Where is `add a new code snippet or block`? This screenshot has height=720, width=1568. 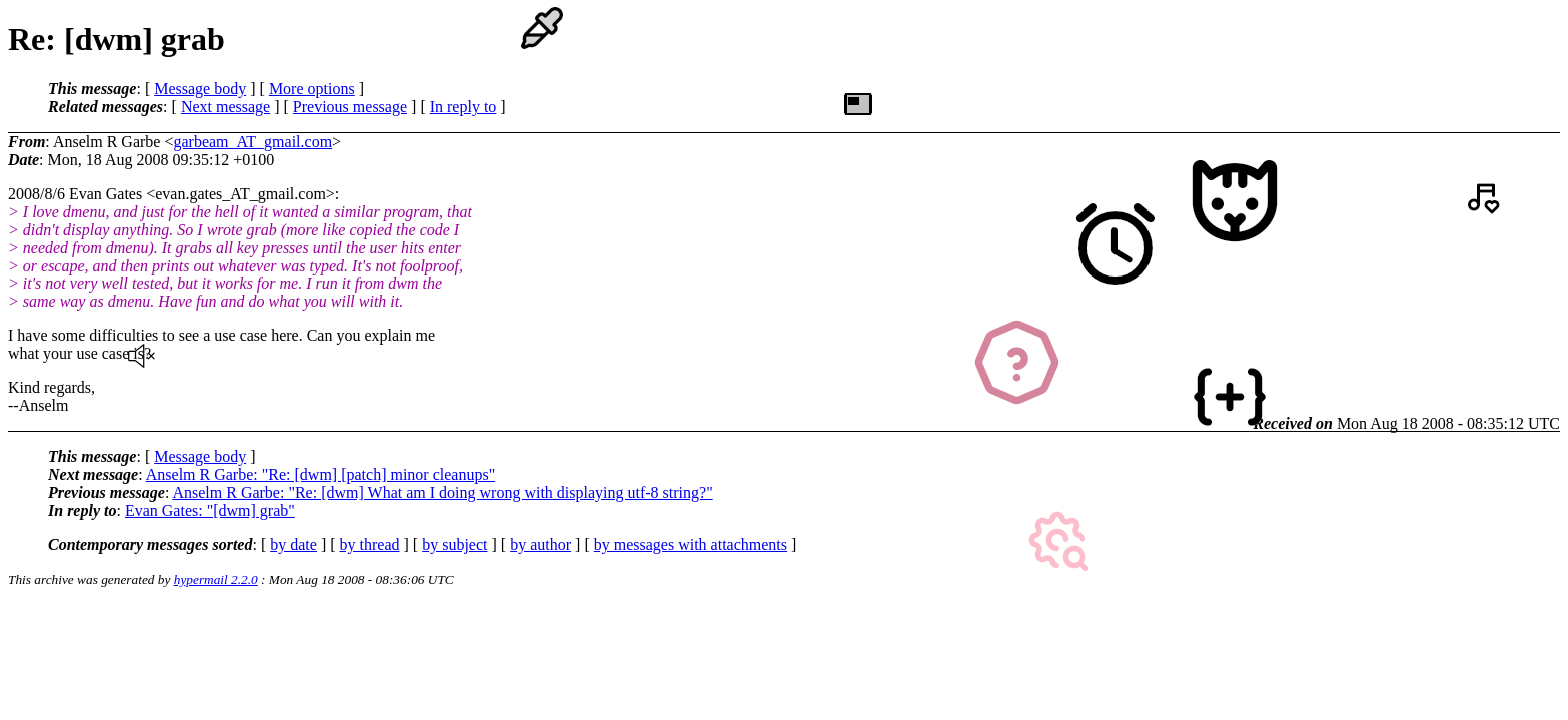
add a new code snippet or block is located at coordinates (1230, 397).